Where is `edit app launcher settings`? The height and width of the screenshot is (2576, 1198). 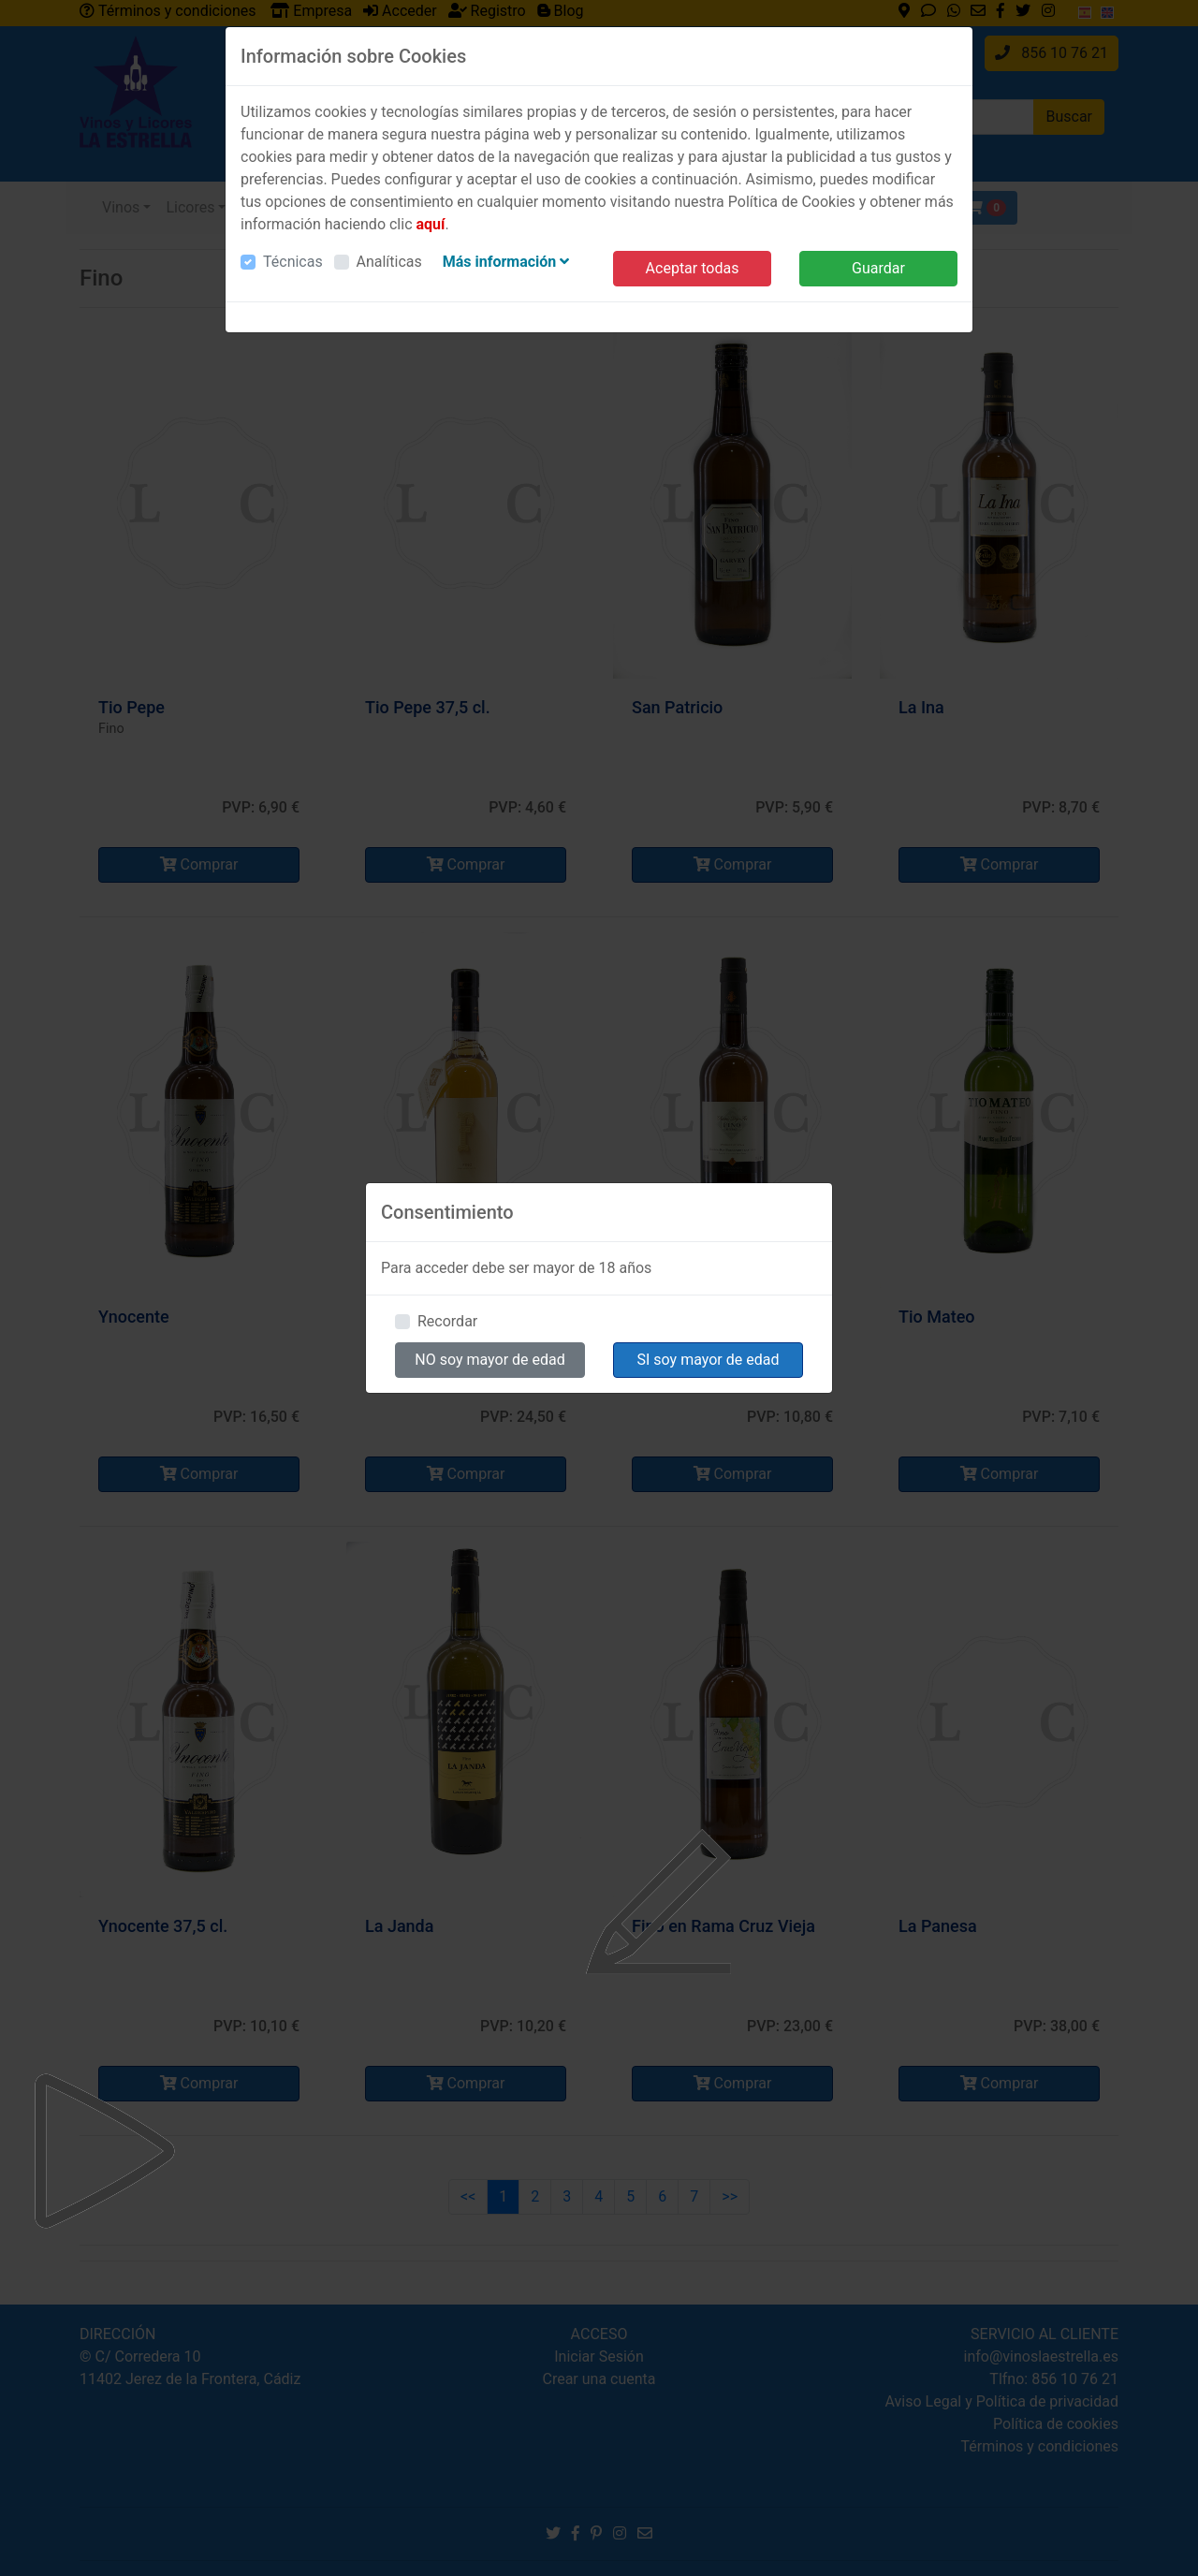
edit app launcher settings is located at coordinates (658, 1901).